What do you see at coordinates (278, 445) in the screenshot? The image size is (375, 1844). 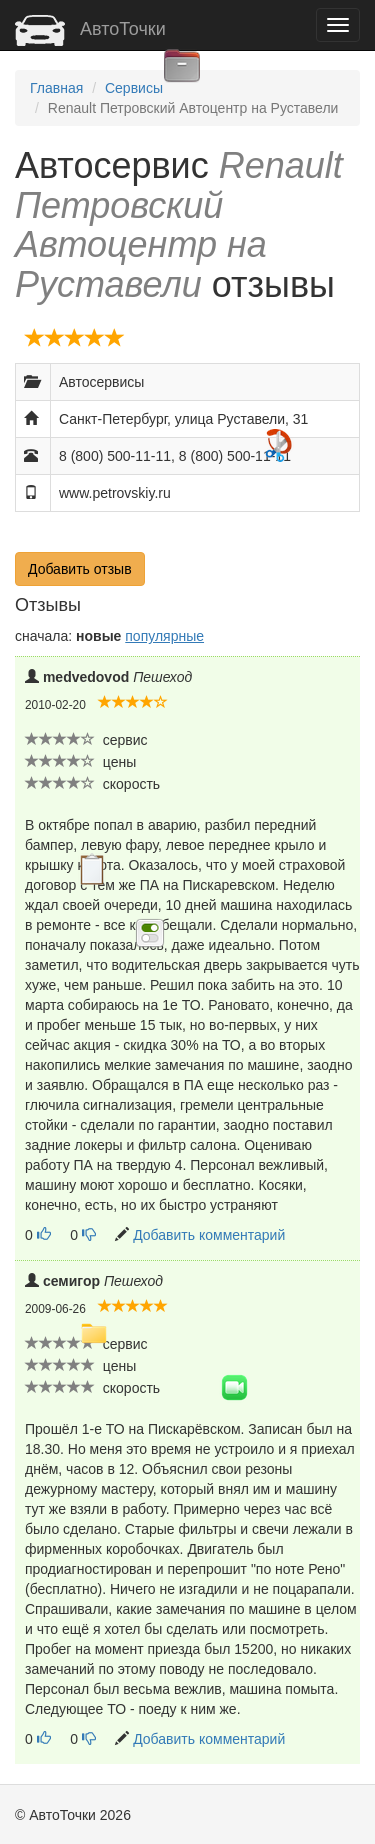 I see `open snip & sketch to capture a screenshot` at bounding box center [278, 445].